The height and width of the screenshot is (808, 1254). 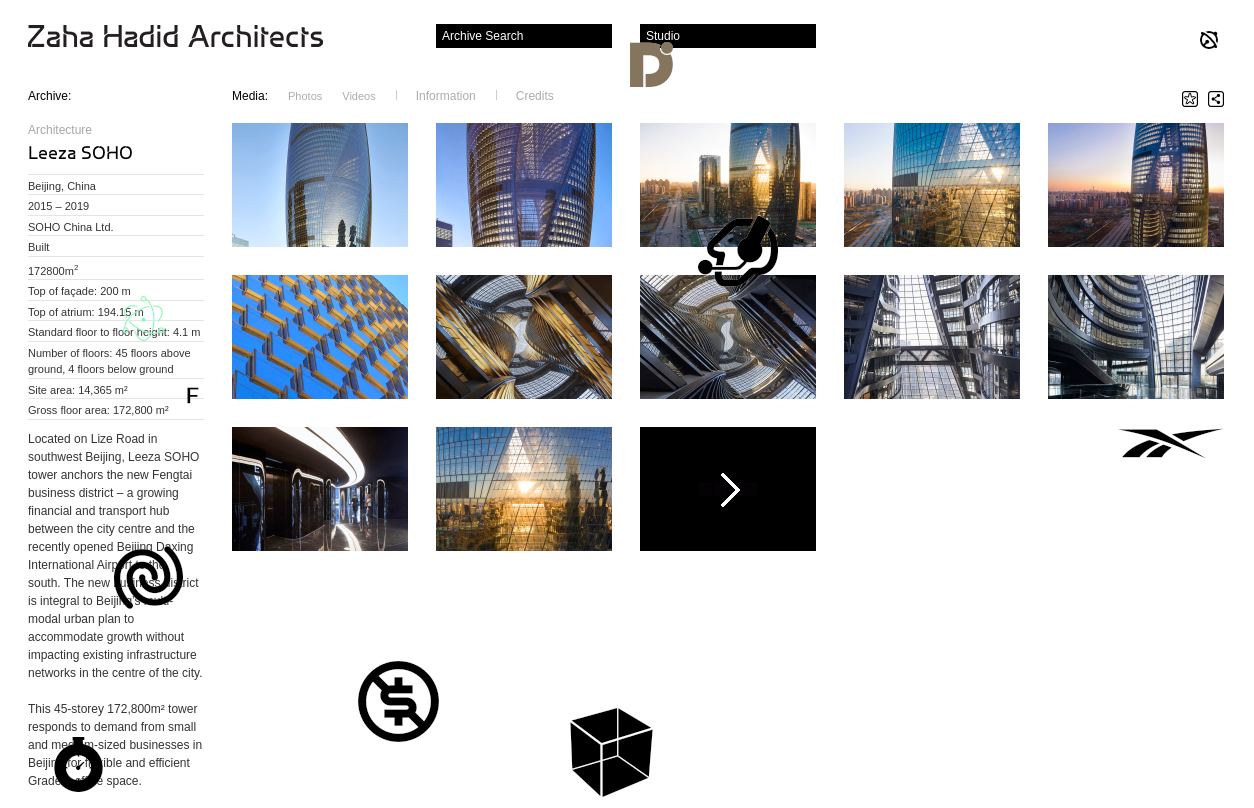 I want to click on gtk toolkit logo, so click(x=611, y=752).